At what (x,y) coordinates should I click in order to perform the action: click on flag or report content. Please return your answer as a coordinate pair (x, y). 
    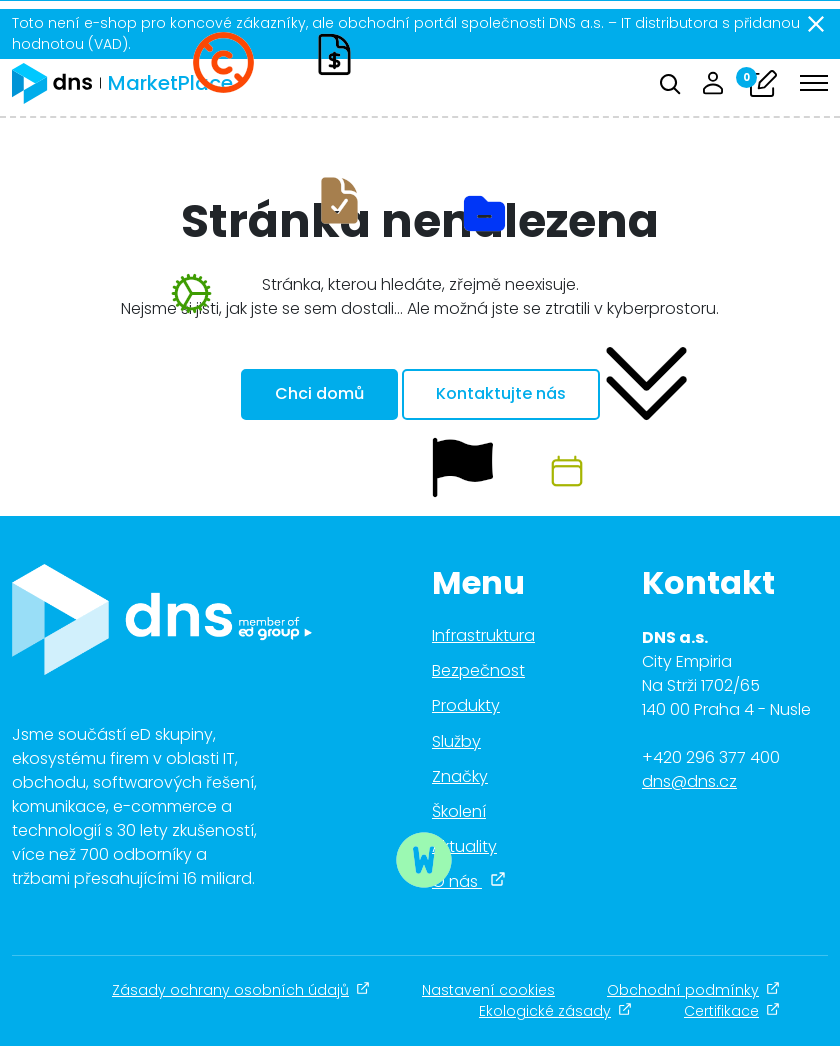
    Looking at the image, I should click on (462, 467).